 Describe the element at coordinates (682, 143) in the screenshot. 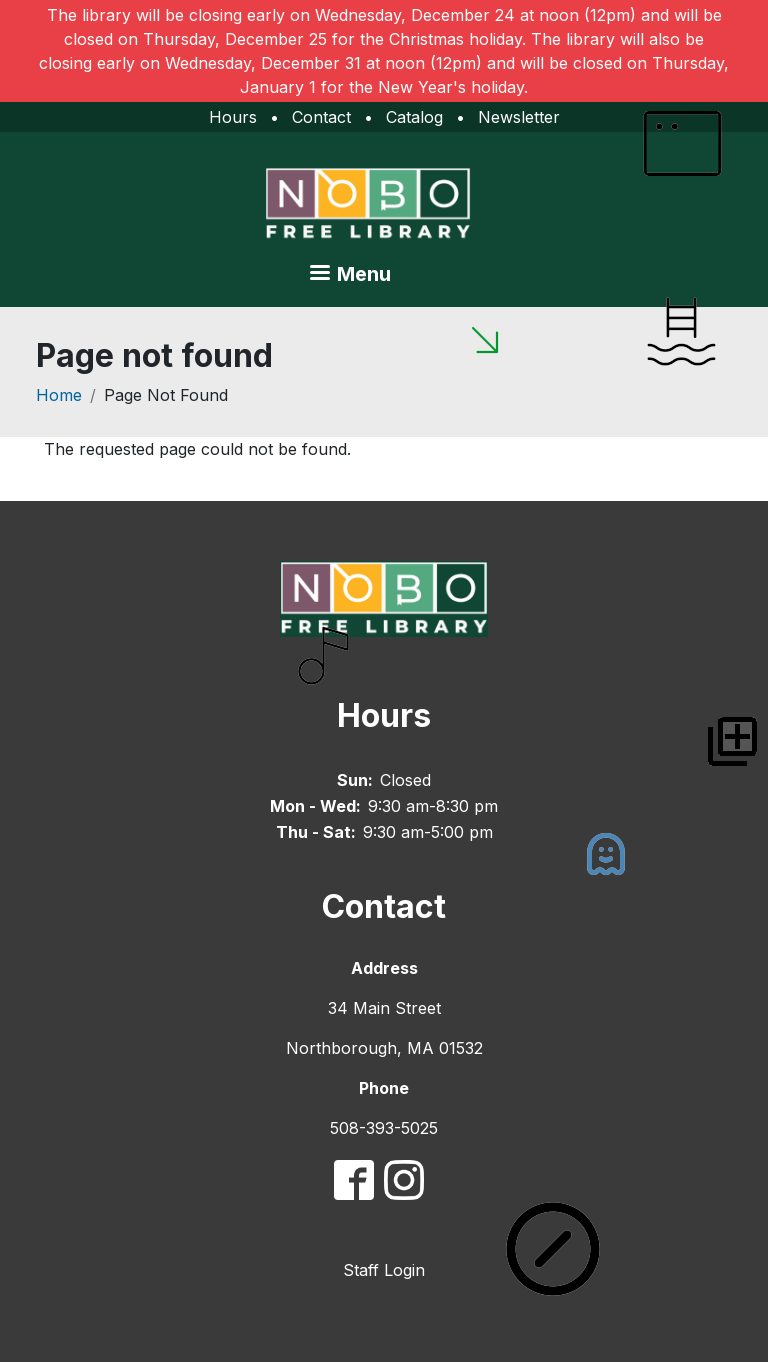

I see `open application window` at that location.